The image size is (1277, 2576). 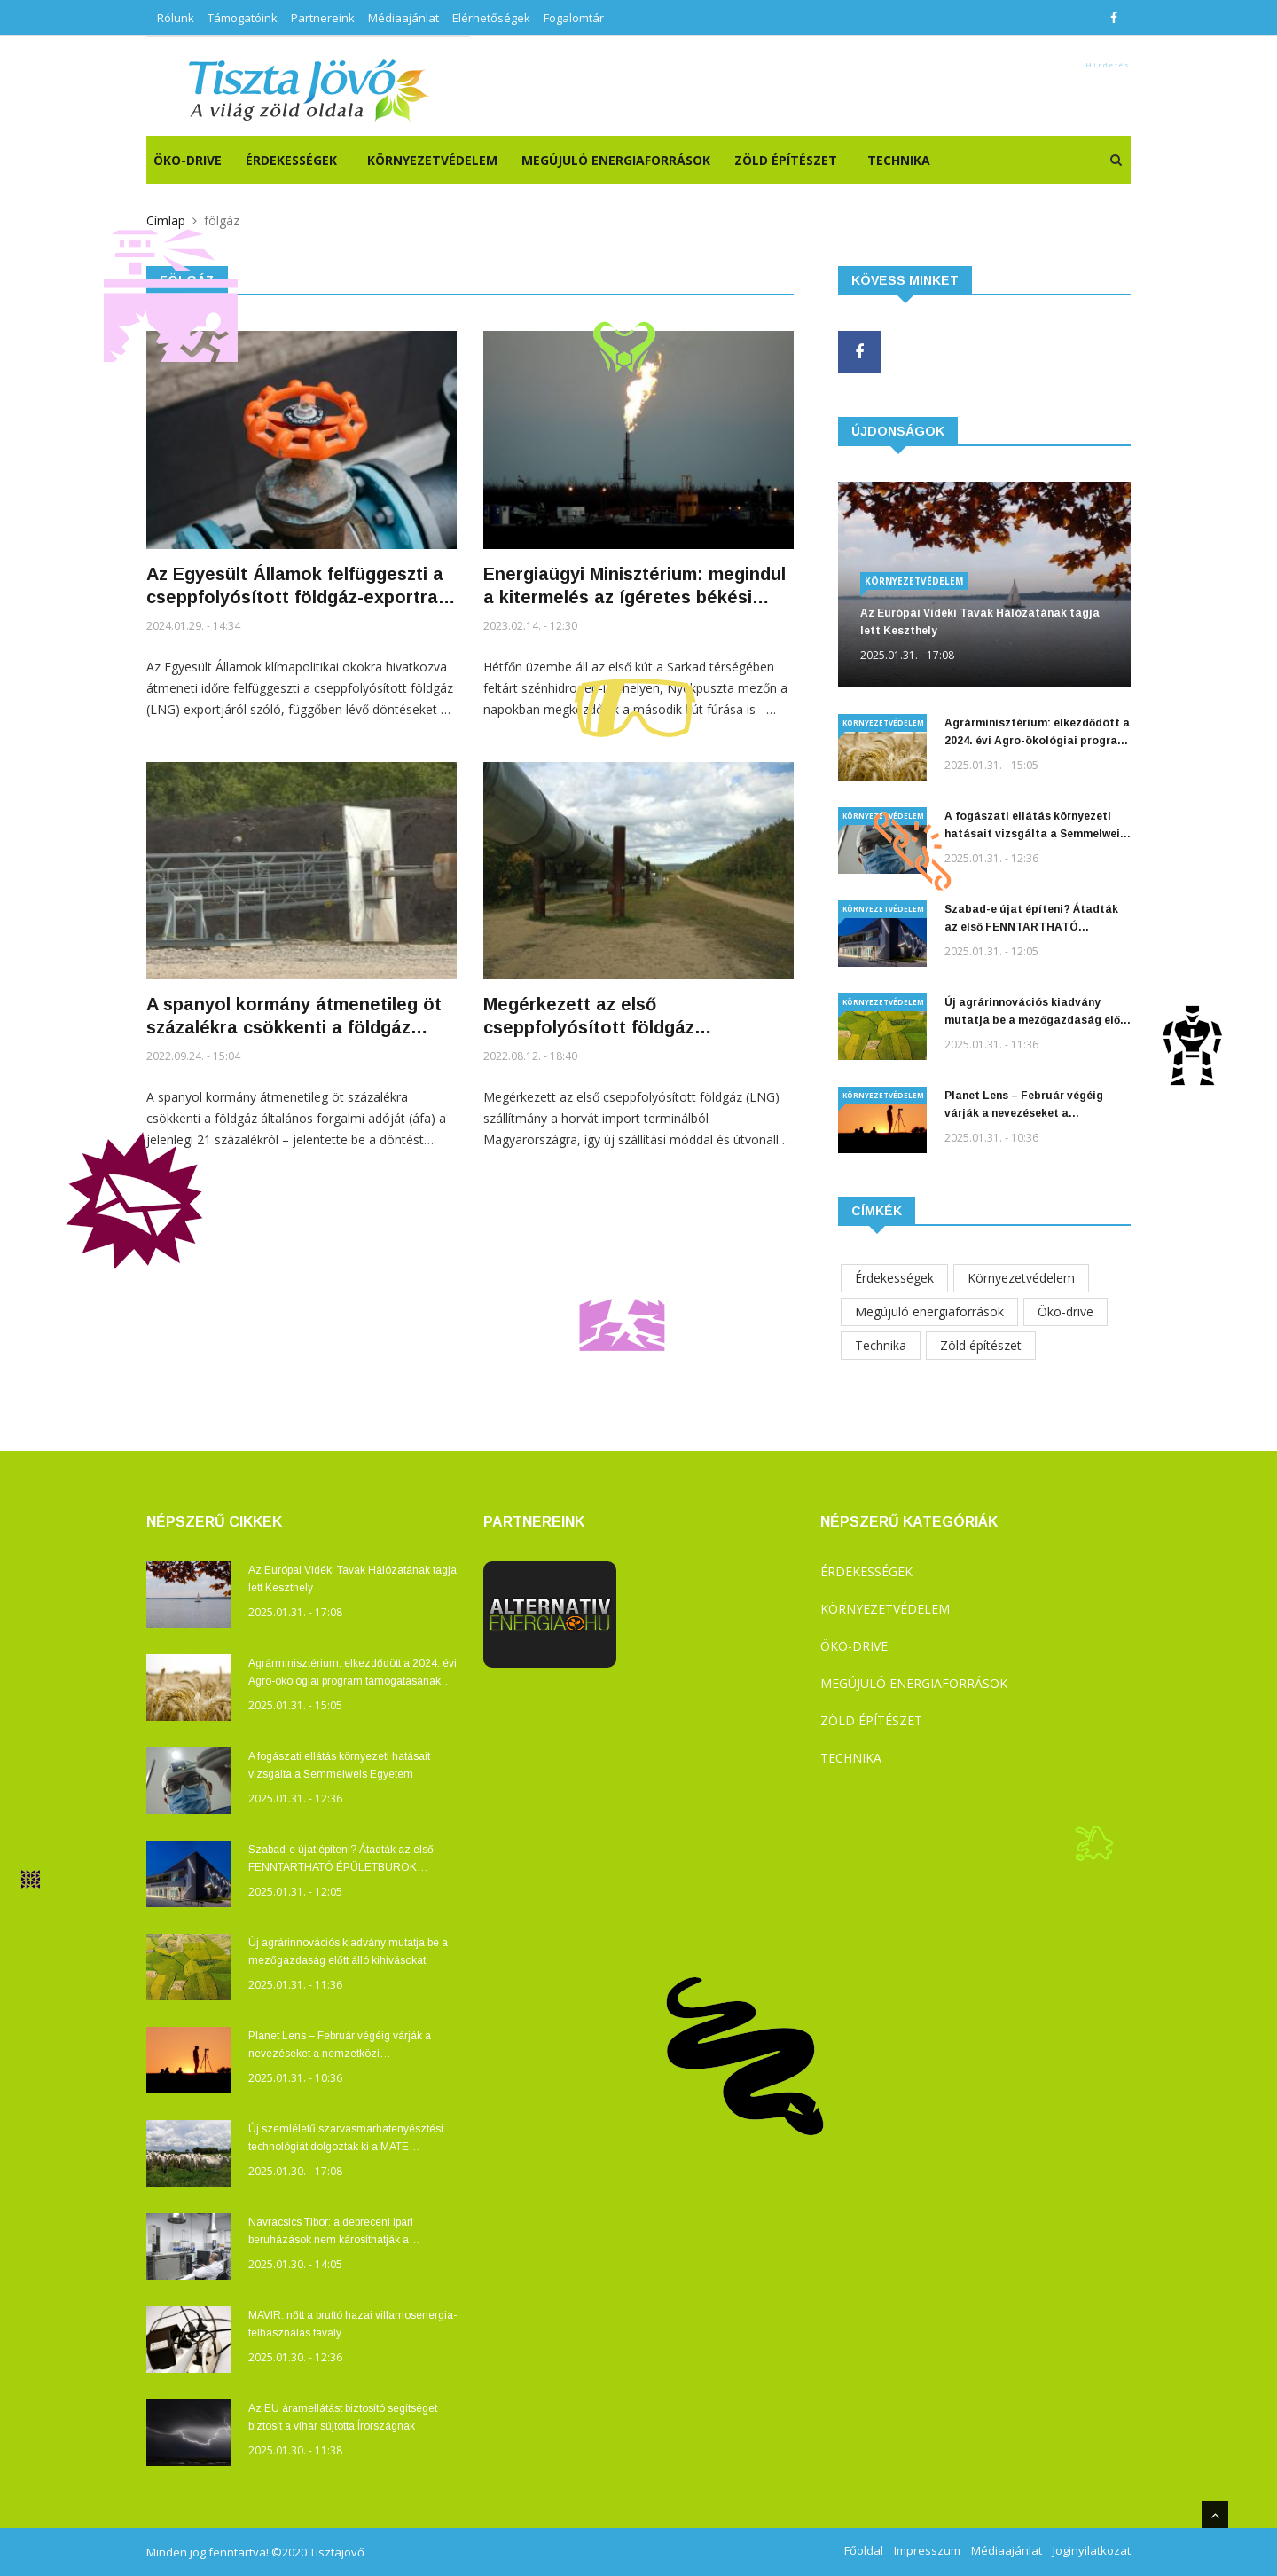 What do you see at coordinates (30, 1879) in the screenshot?
I see `decorative geometric pattern element` at bounding box center [30, 1879].